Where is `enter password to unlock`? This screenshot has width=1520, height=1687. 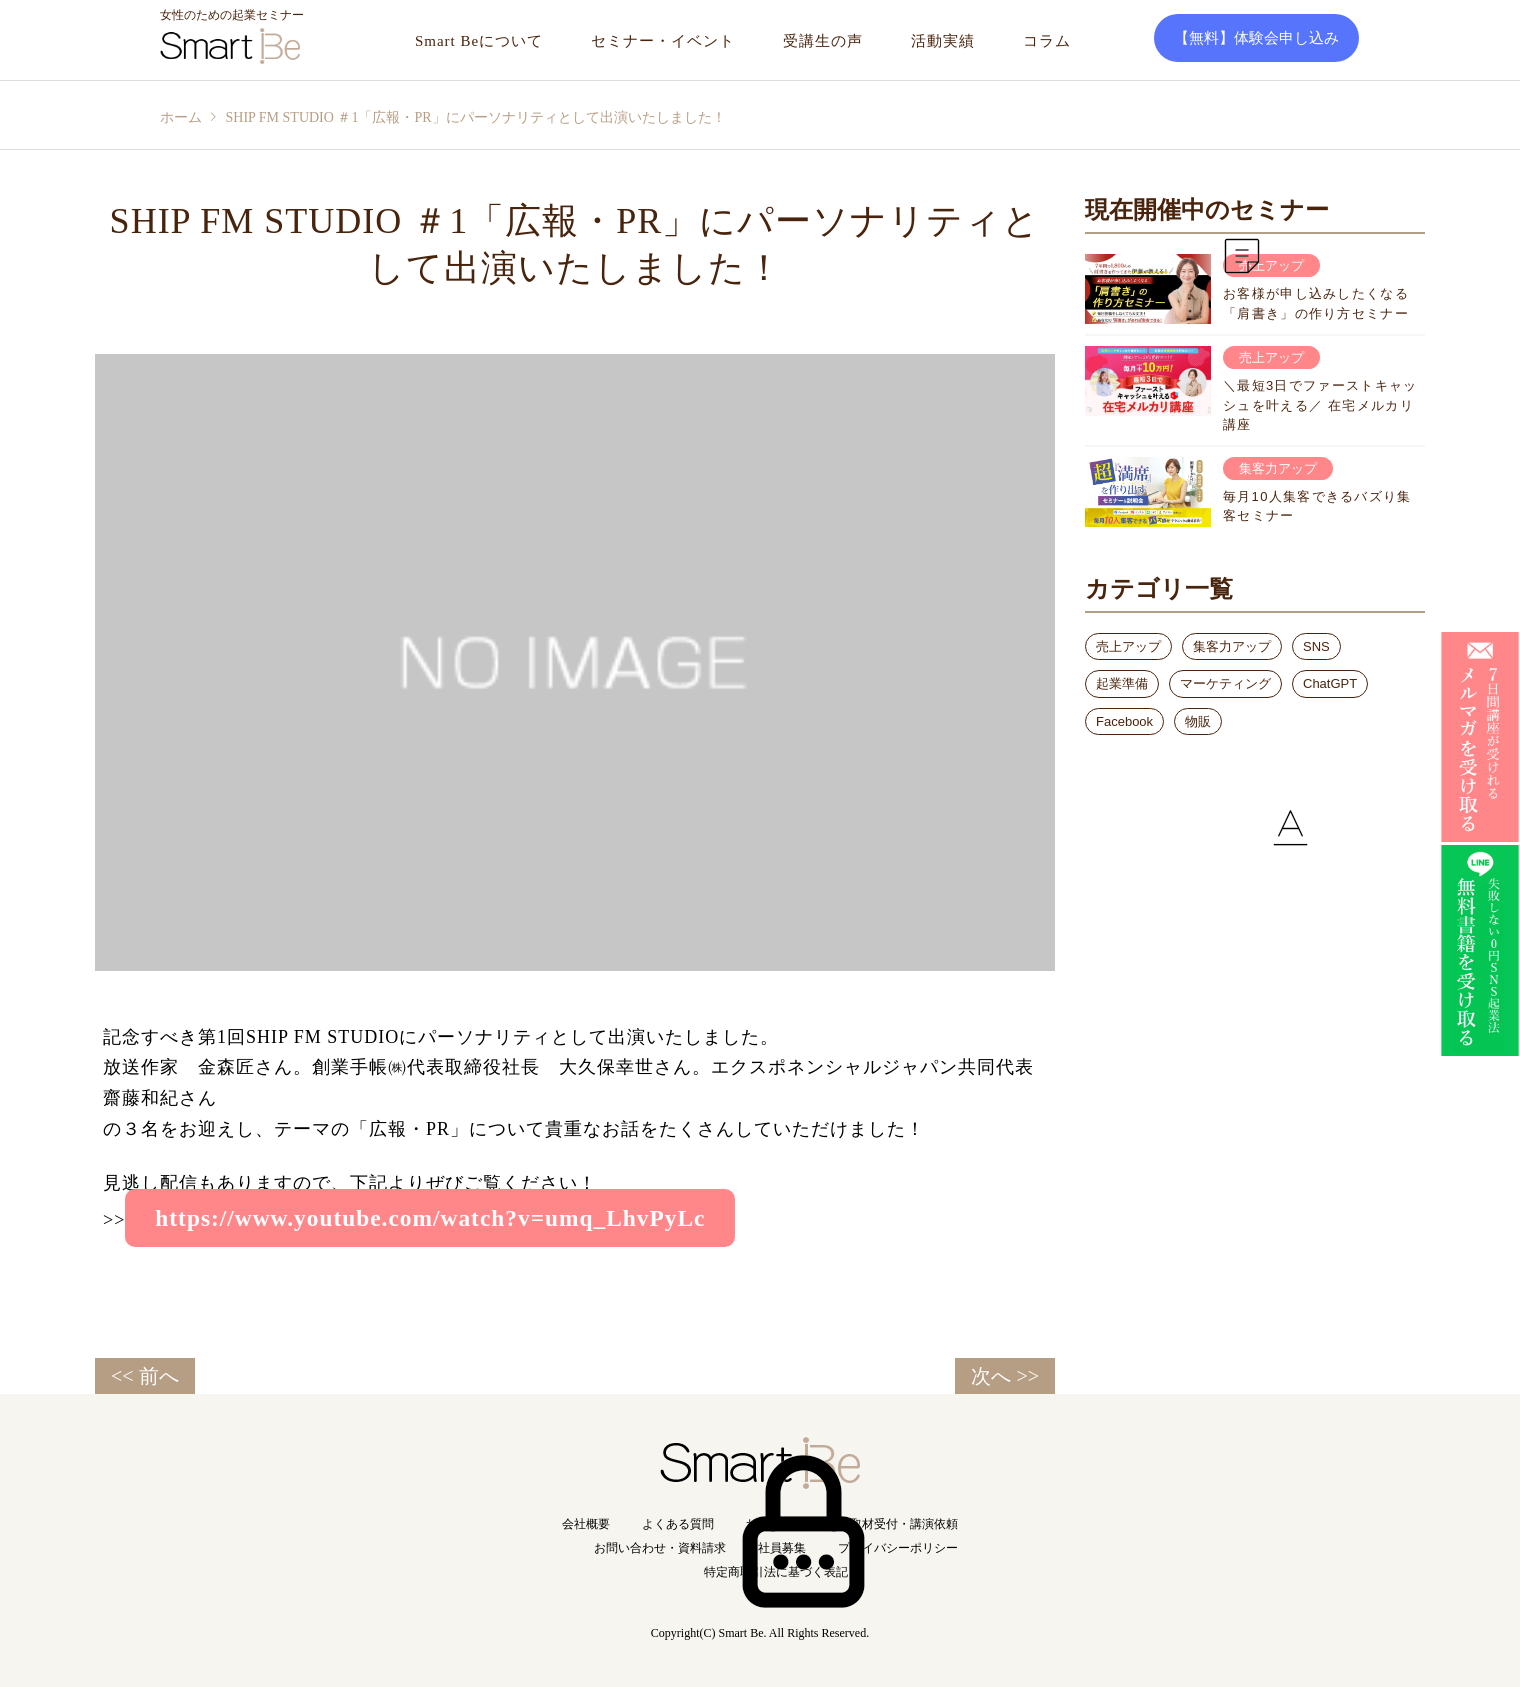 enter password to unlock is located at coordinates (803, 1531).